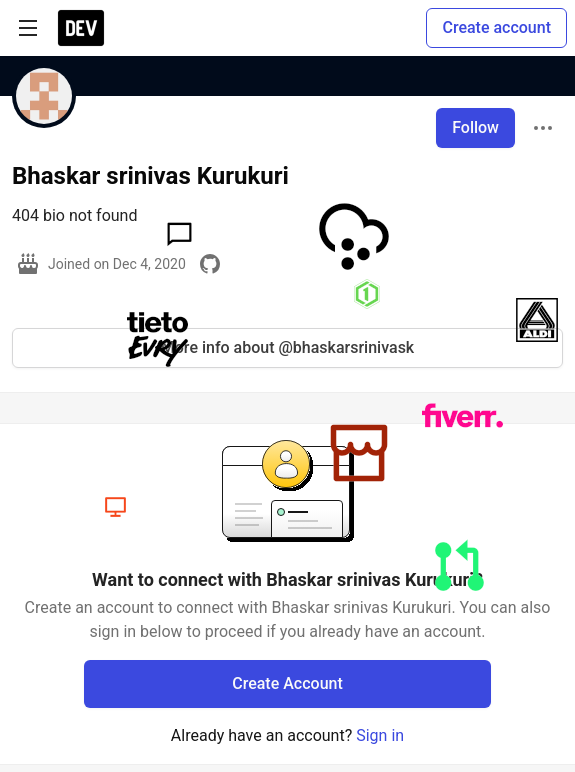  What do you see at coordinates (359, 453) in the screenshot?
I see `browse or open the store` at bounding box center [359, 453].